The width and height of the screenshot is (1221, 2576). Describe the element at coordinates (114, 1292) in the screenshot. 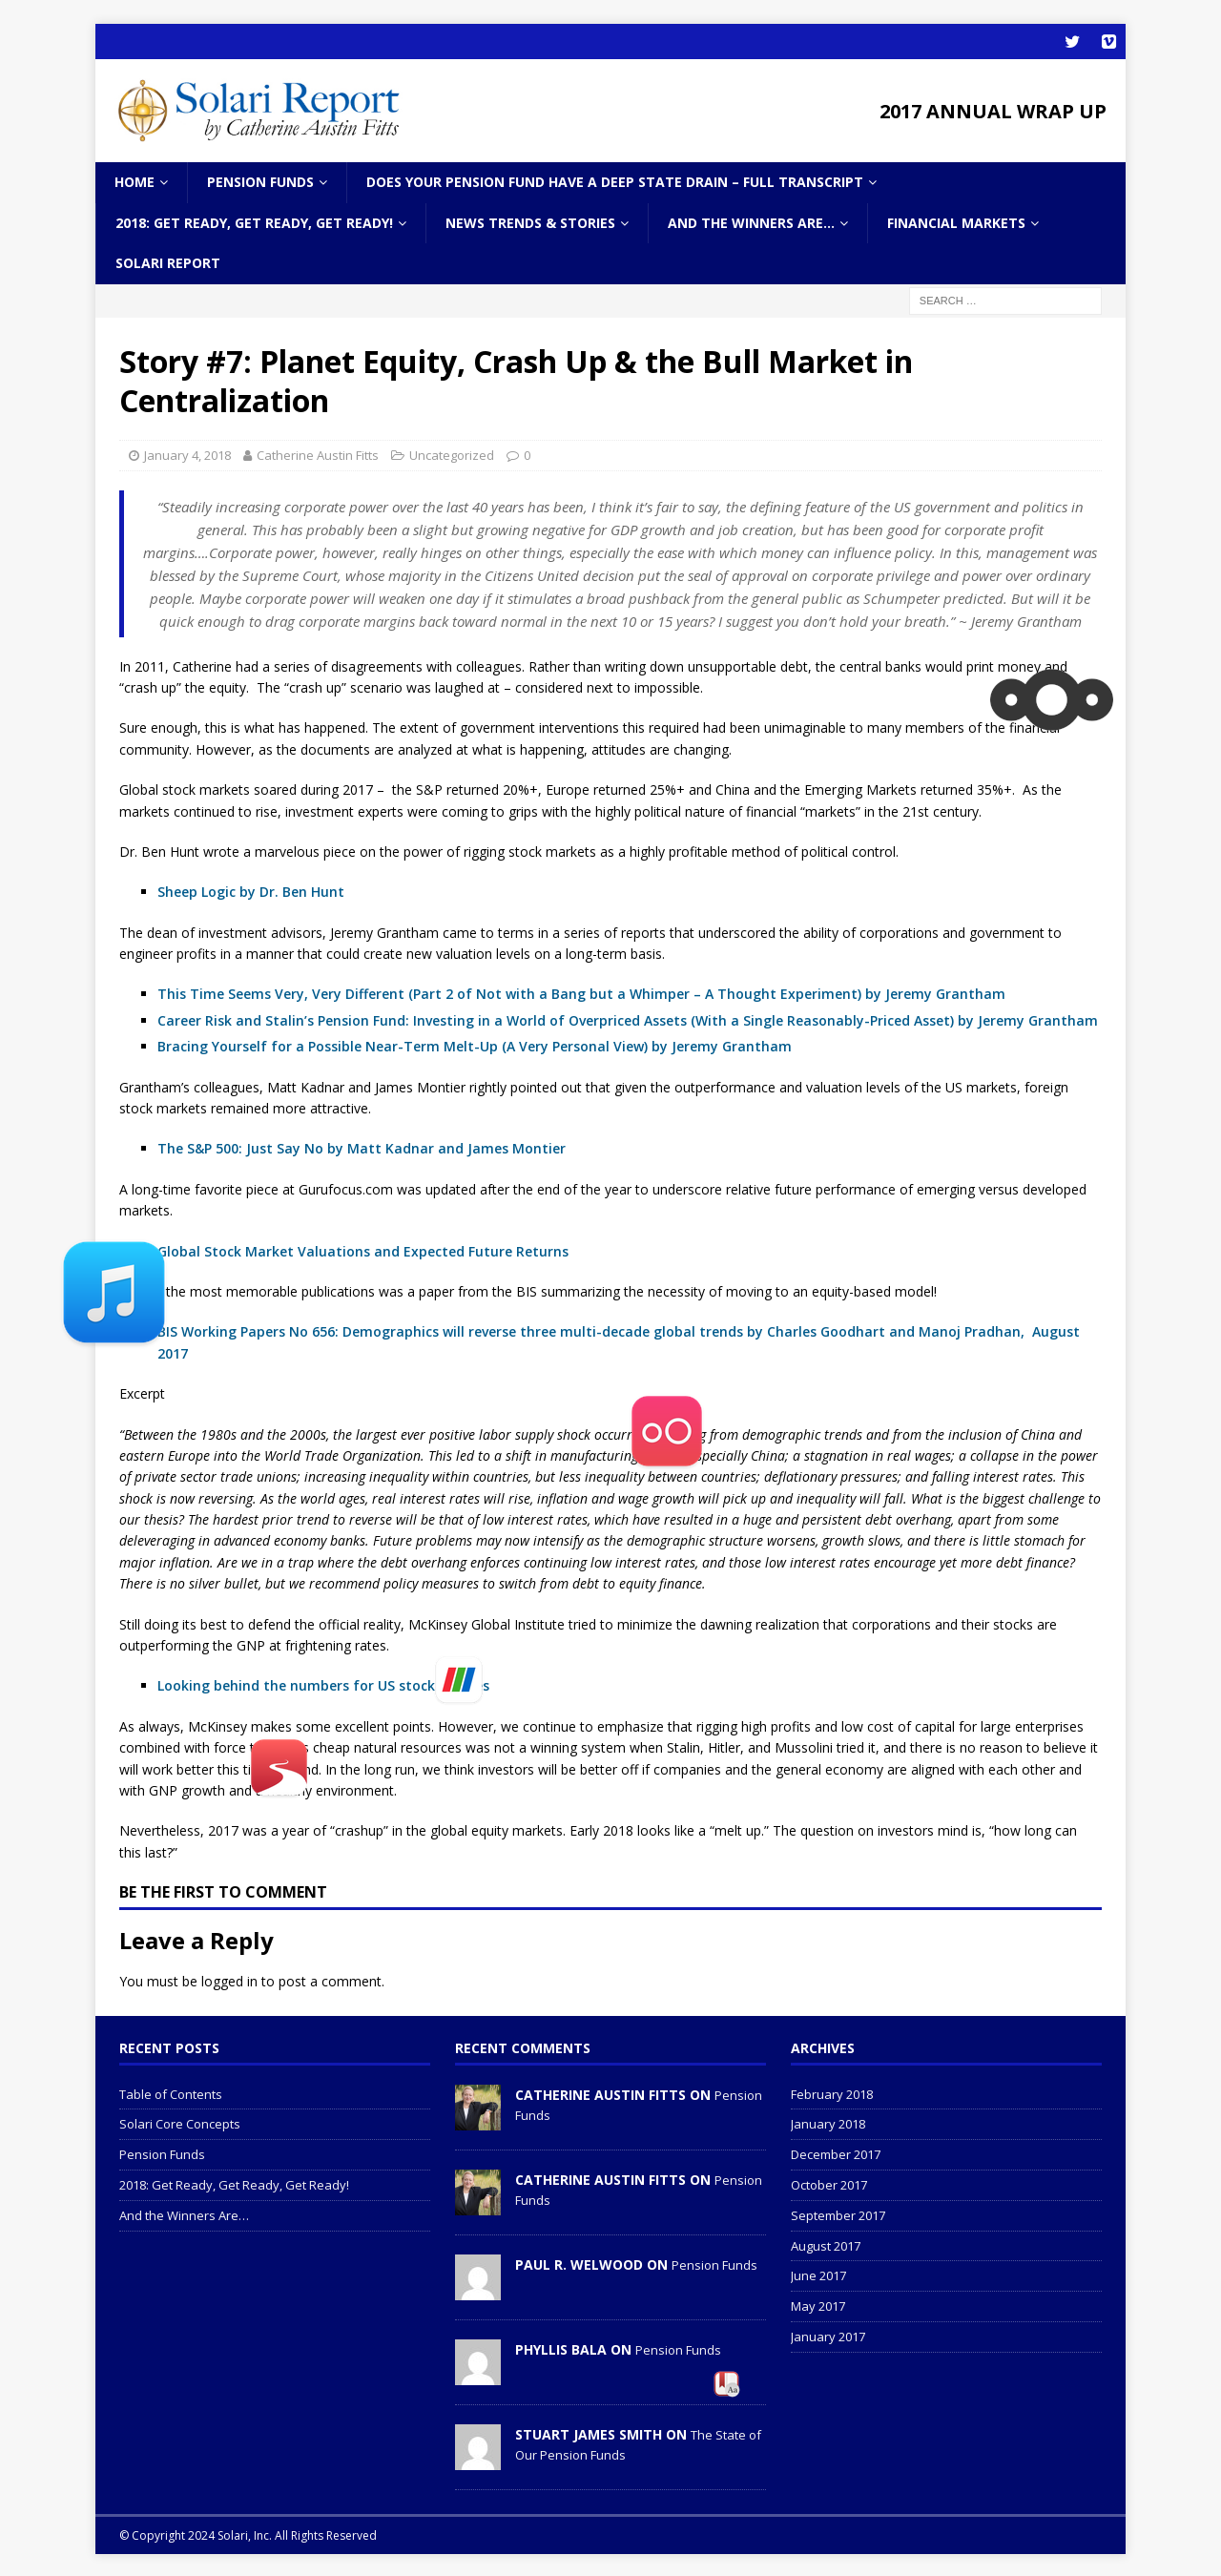

I see `open playmymusic app` at that location.